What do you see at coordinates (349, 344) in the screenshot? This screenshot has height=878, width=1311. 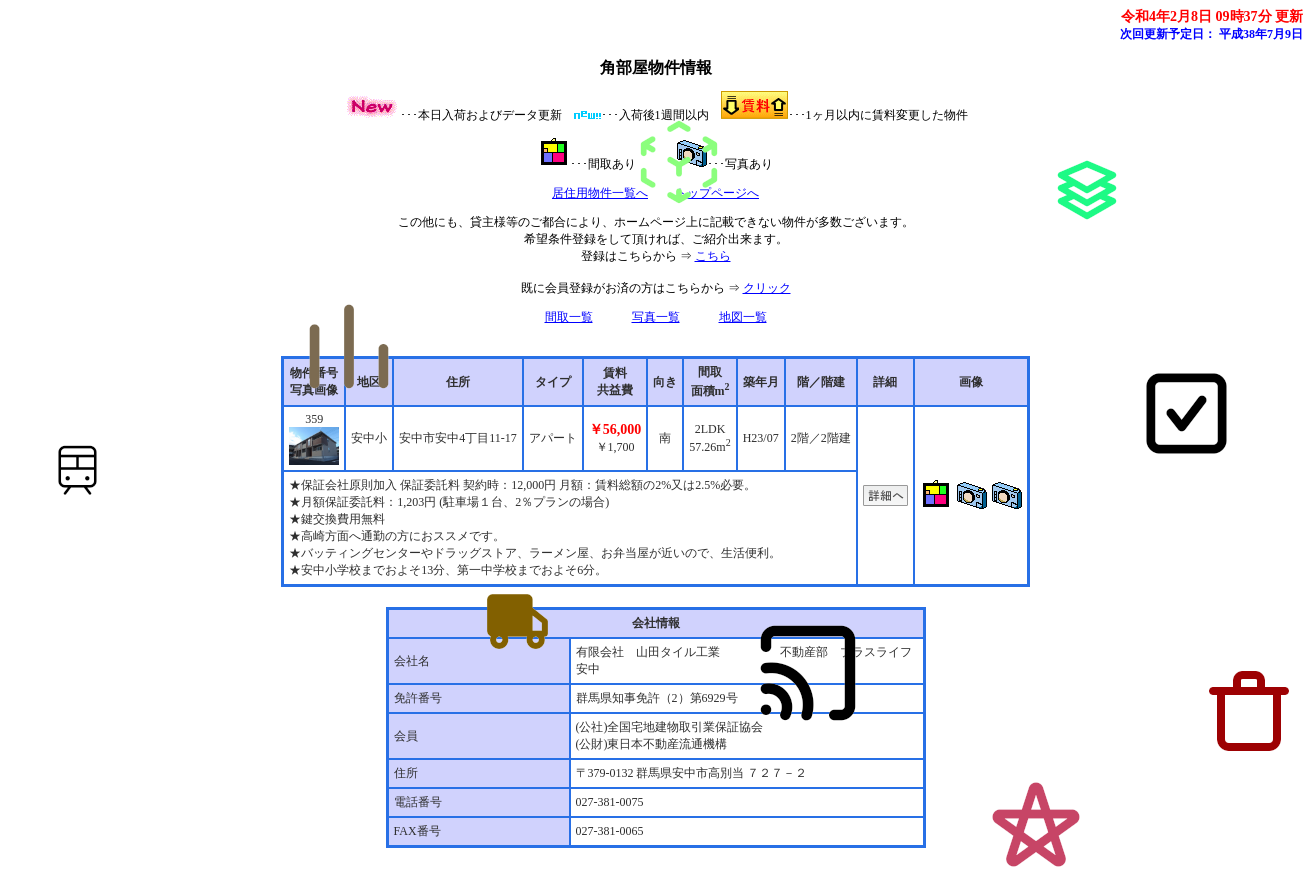 I see `view analytics or statistics` at bounding box center [349, 344].